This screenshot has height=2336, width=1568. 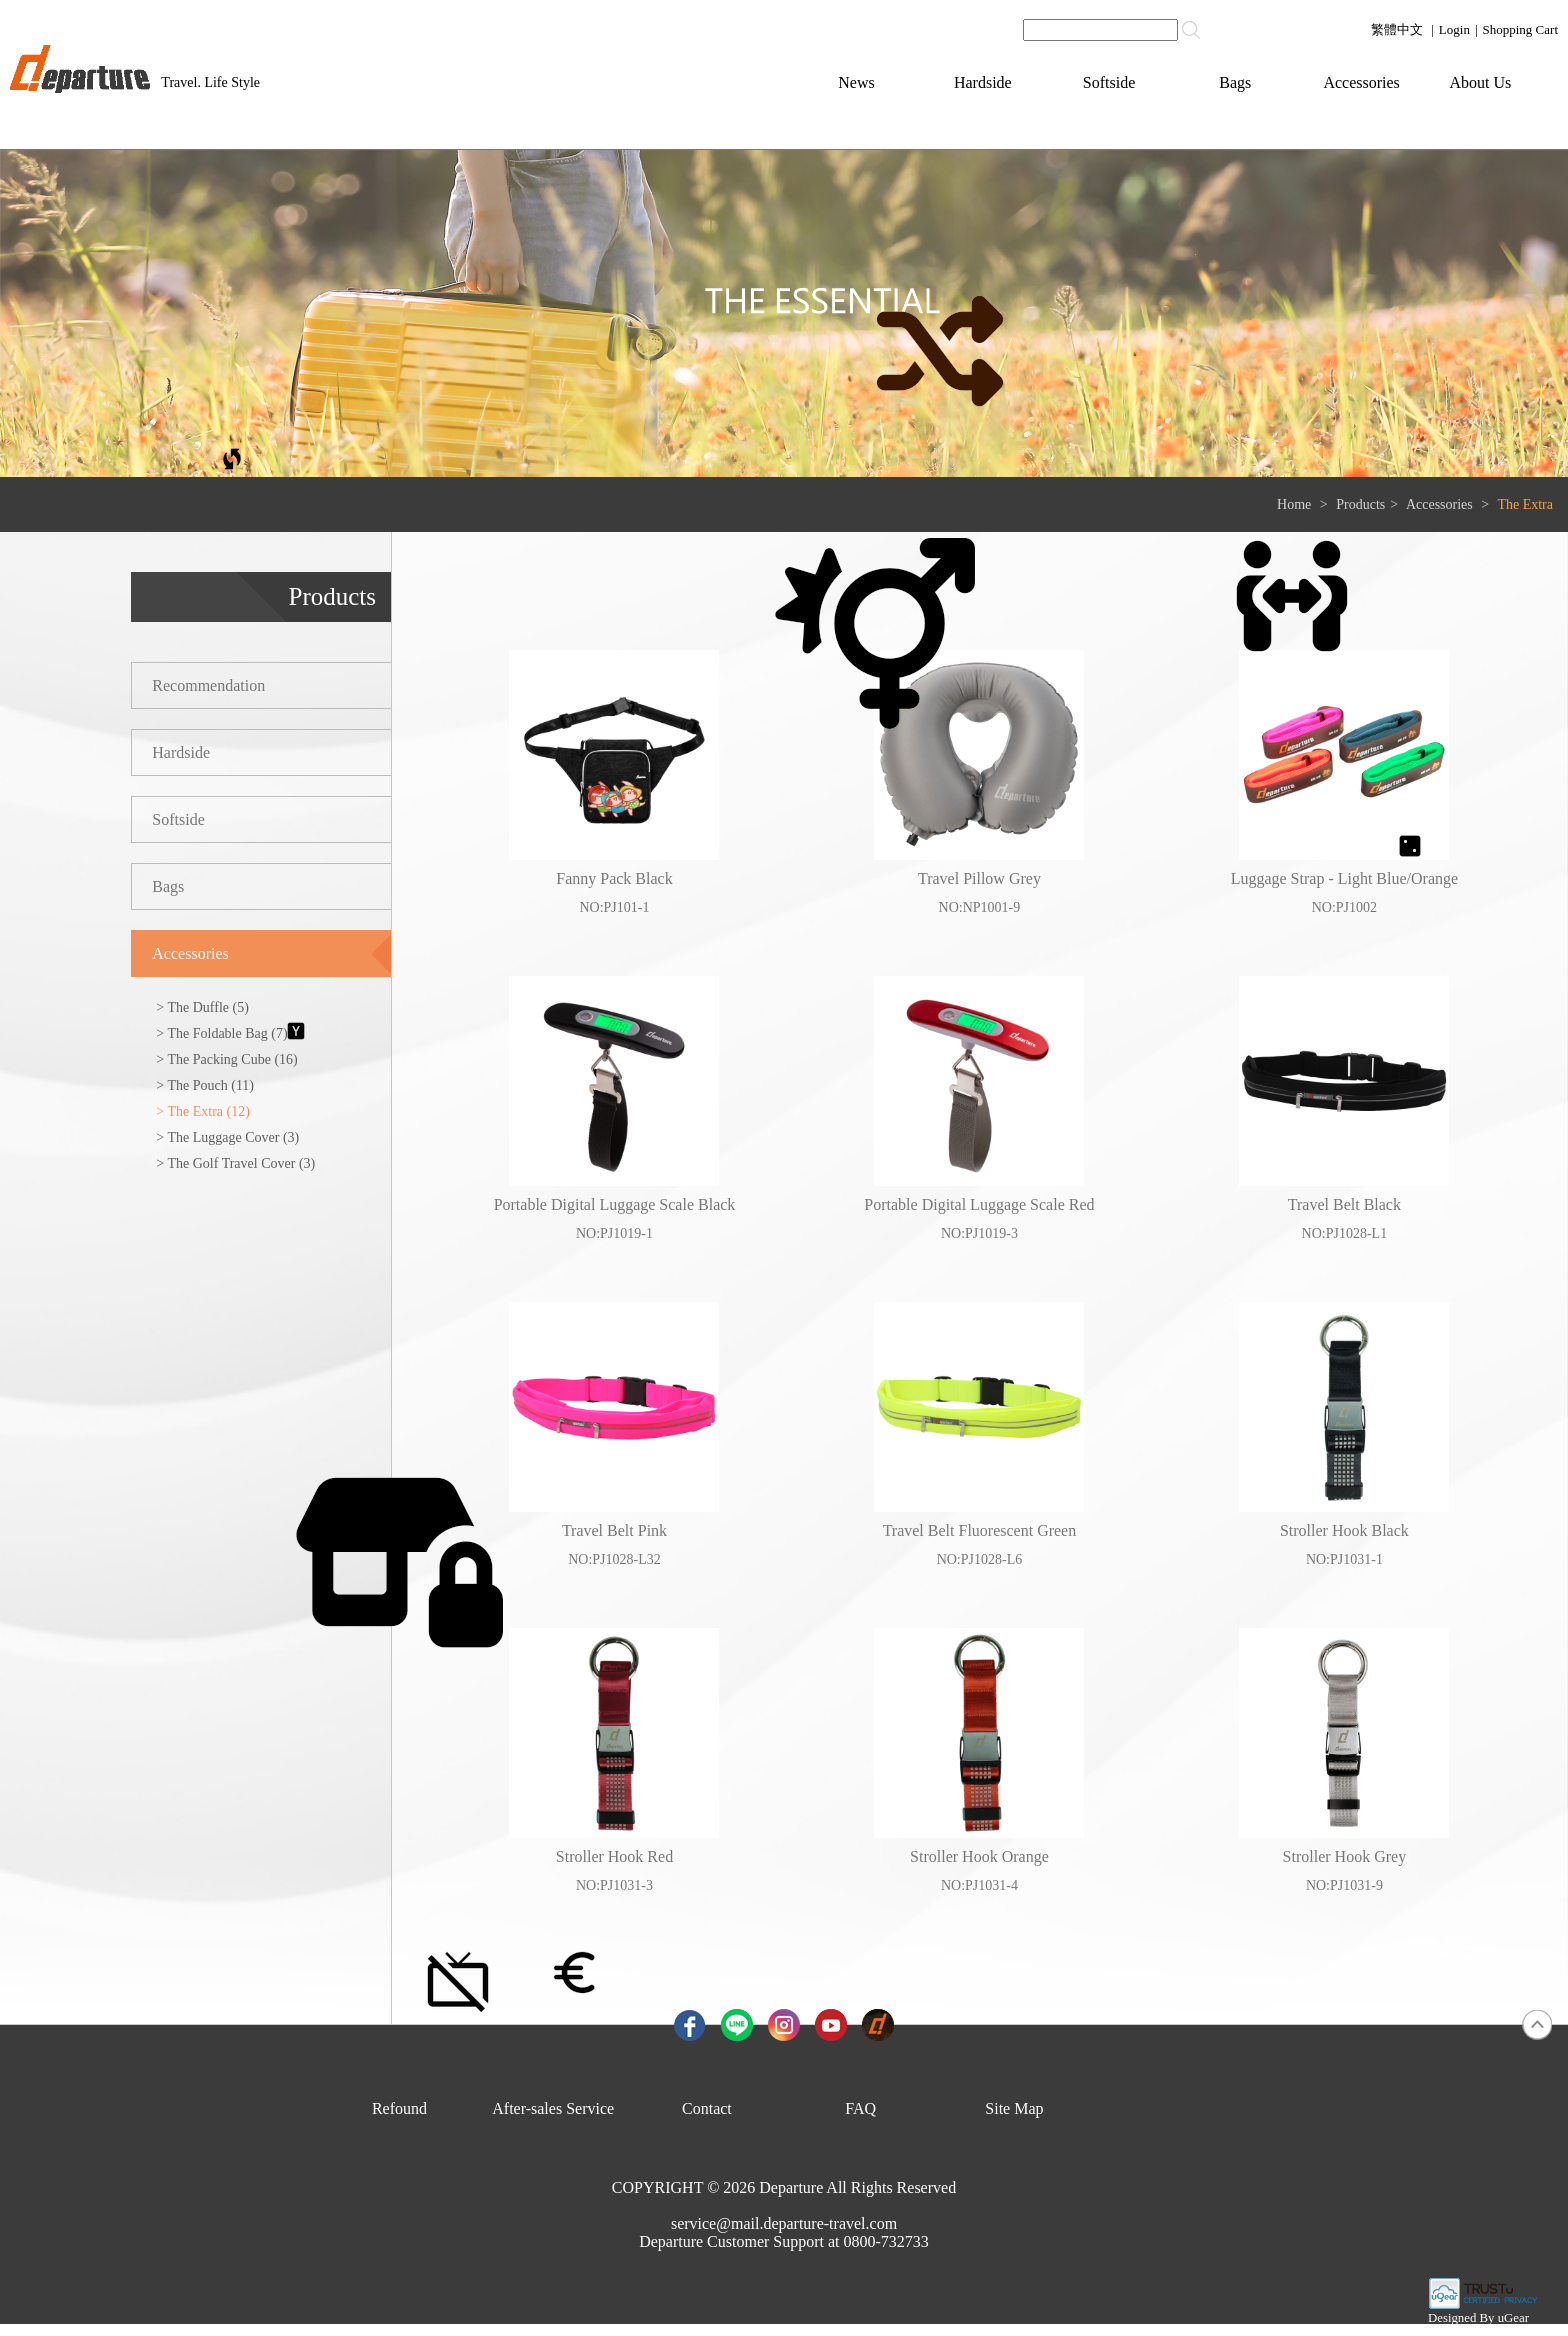 I want to click on initiate wifi protected setup (WPS) connection, so click(x=232, y=459).